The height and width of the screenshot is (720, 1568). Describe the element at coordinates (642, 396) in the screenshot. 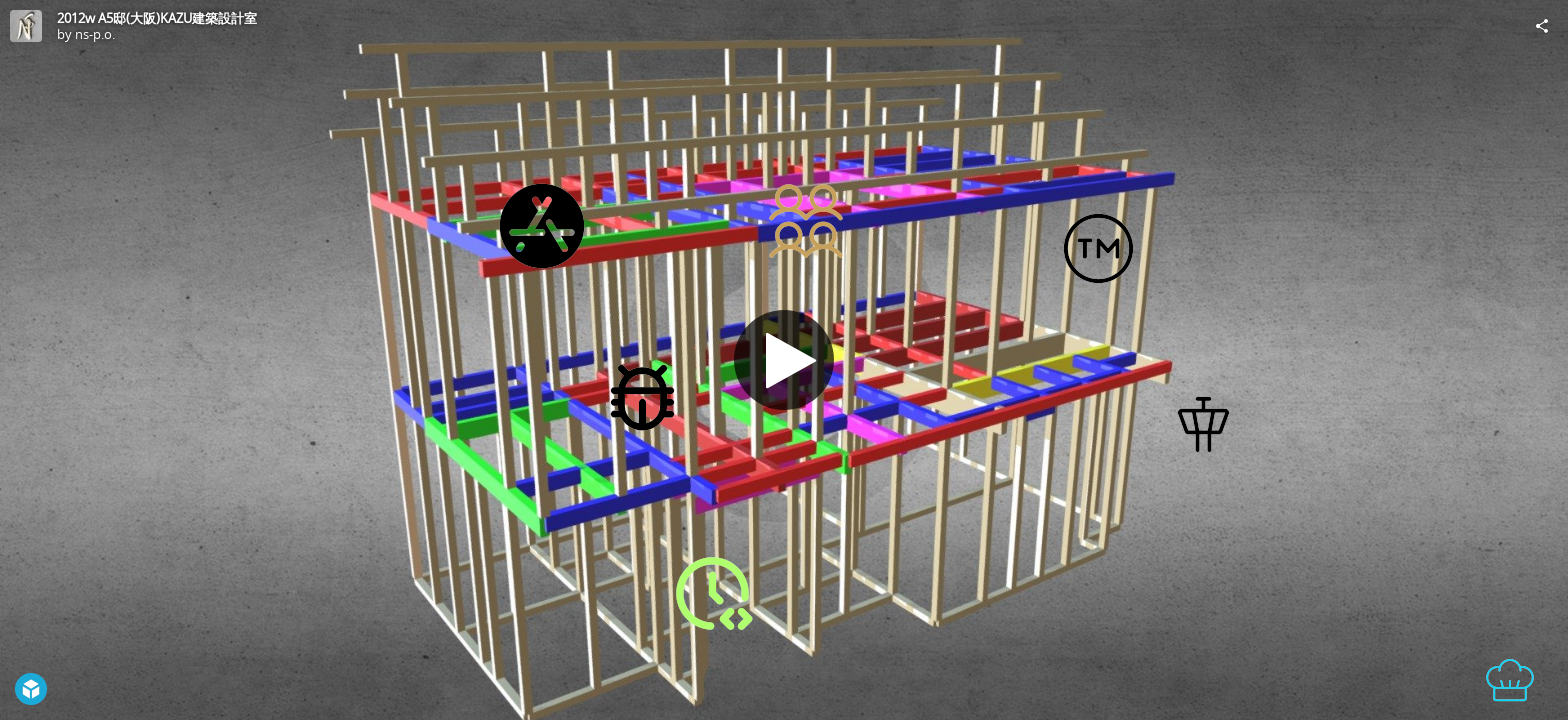

I see `report a bug or issue` at that location.